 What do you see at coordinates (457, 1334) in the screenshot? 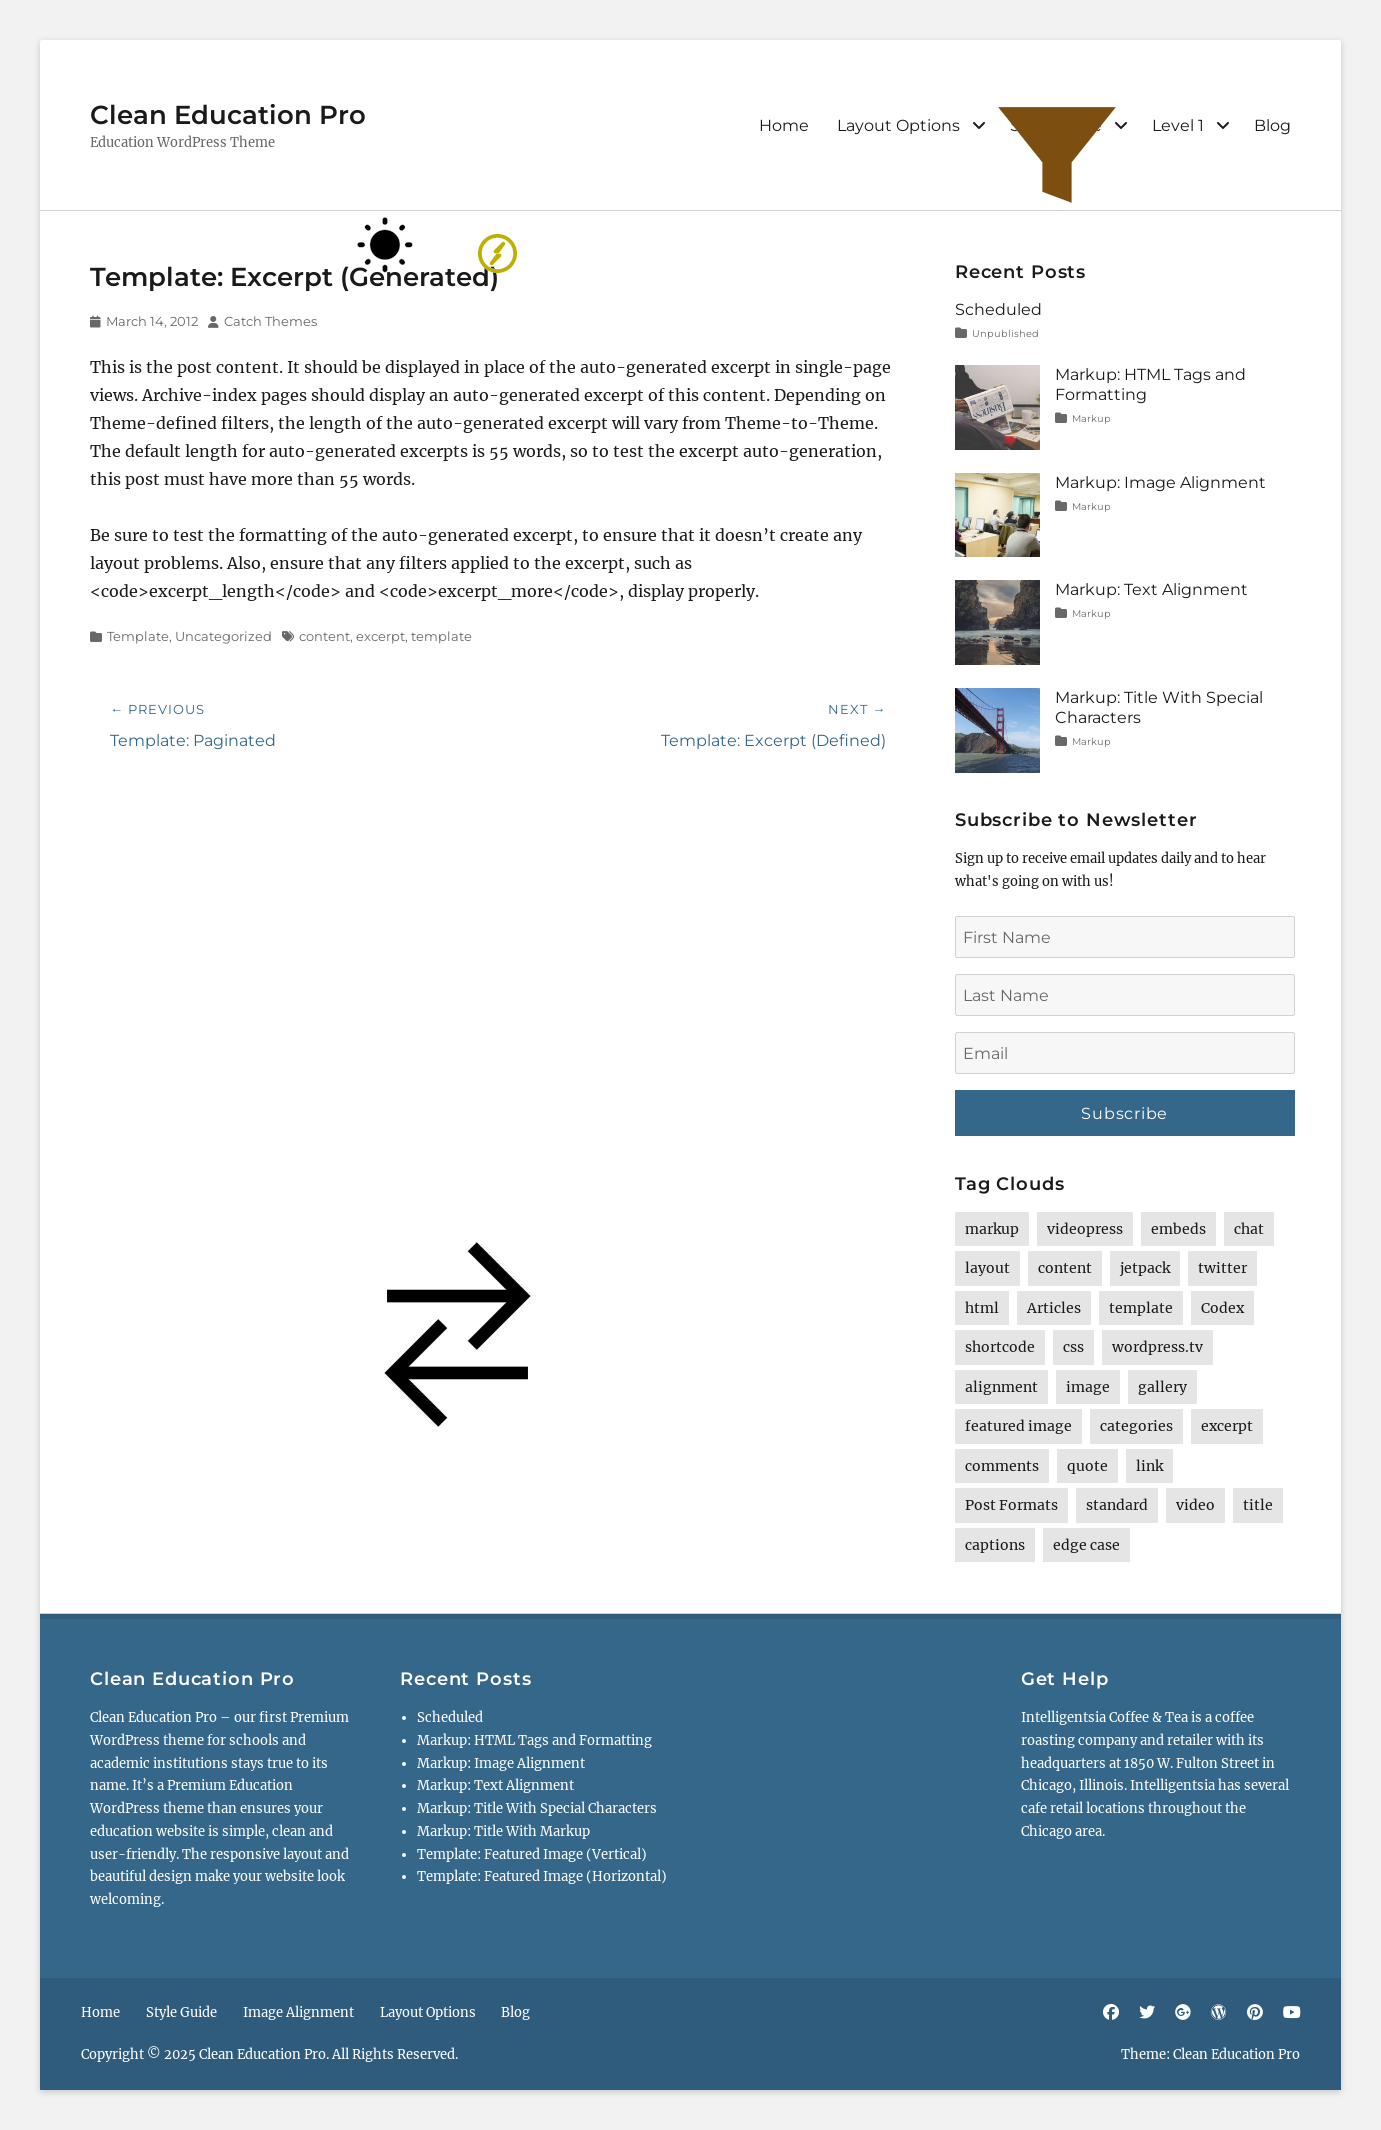
I see `swap or exchange items` at bounding box center [457, 1334].